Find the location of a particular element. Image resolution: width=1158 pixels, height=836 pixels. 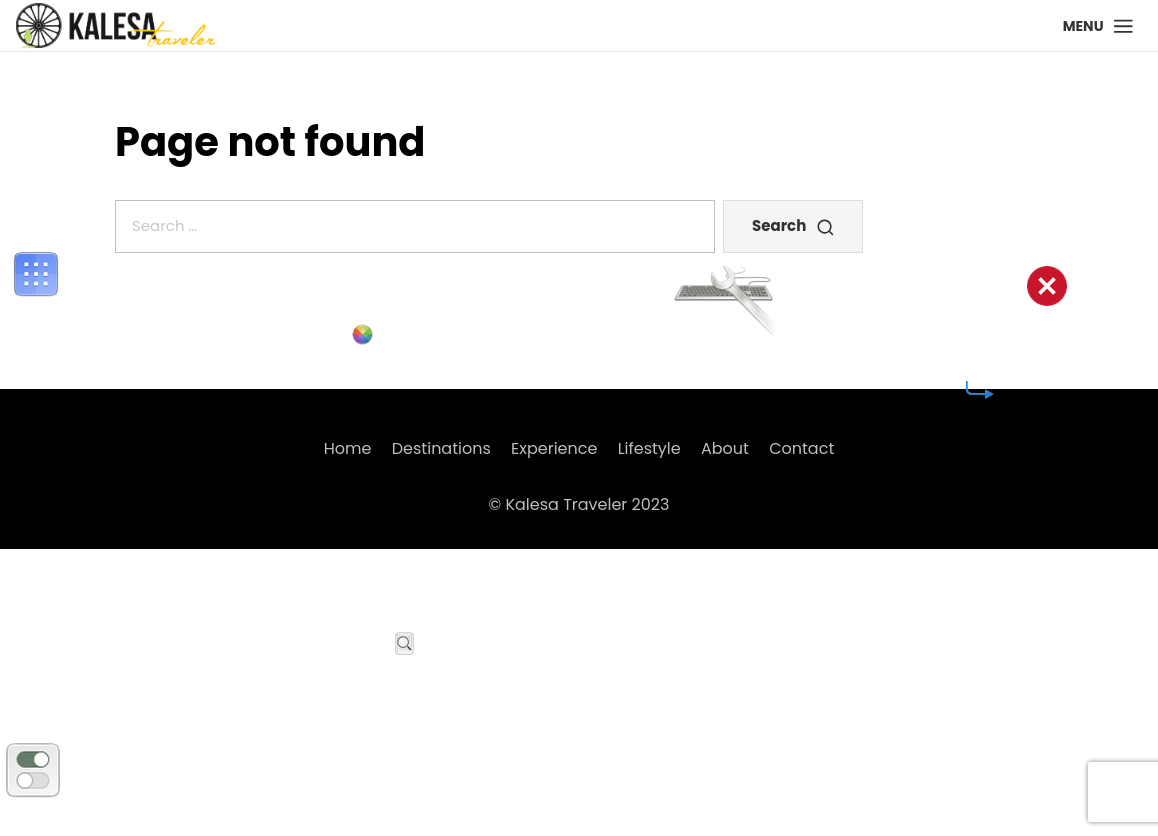

open the system logs application is located at coordinates (404, 643).